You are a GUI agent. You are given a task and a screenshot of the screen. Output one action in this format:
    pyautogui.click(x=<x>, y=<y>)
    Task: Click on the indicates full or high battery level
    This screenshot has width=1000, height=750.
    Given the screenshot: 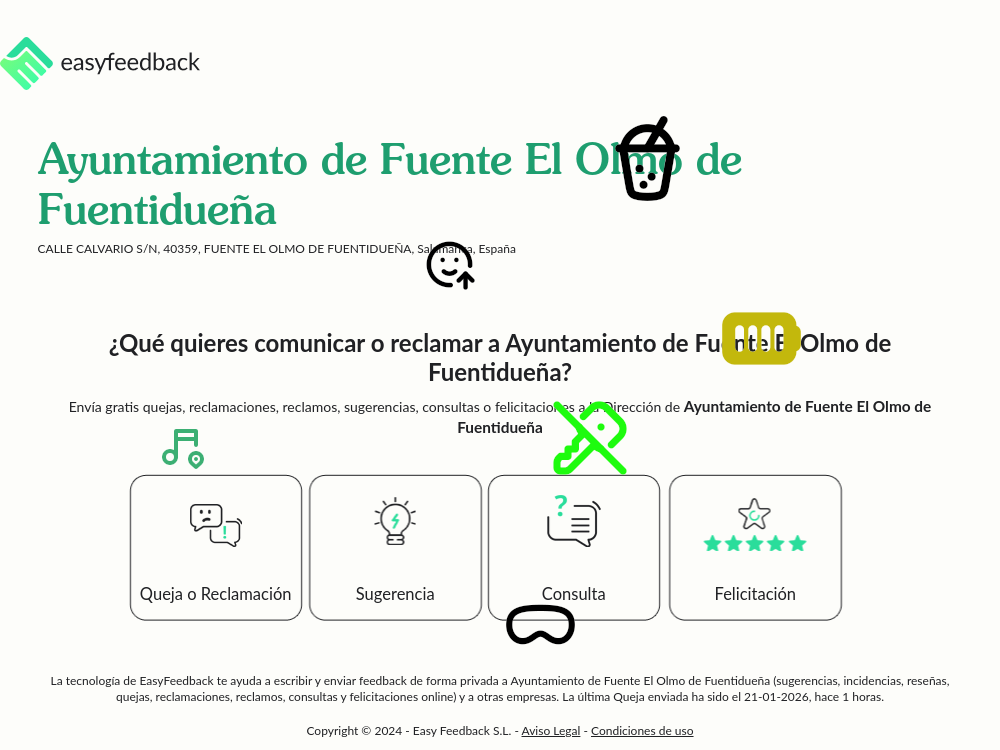 What is the action you would take?
    pyautogui.click(x=761, y=338)
    